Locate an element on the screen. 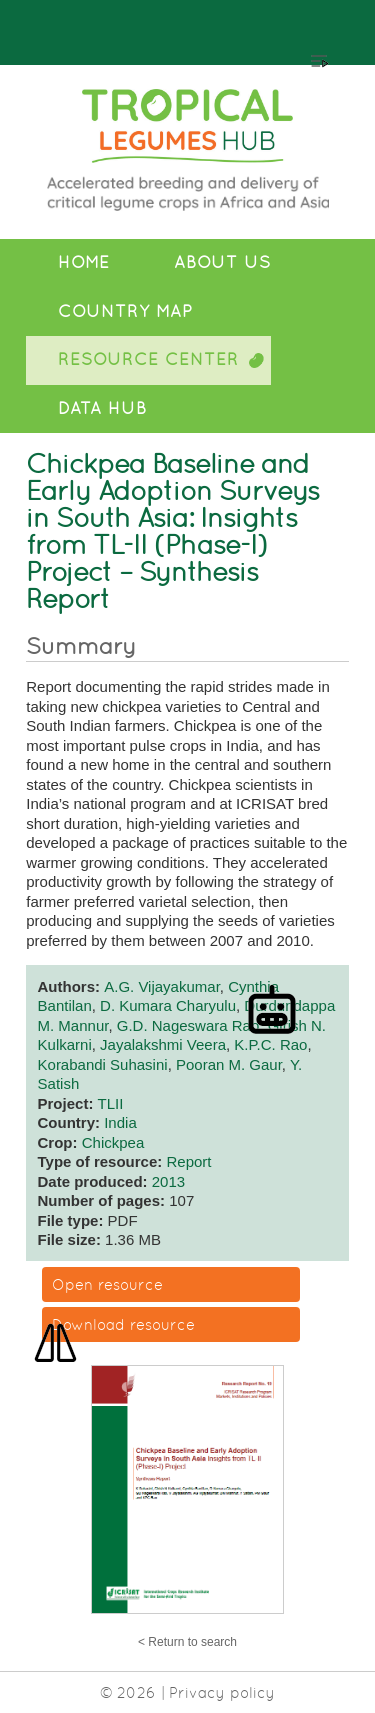  view playback queue is located at coordinates (319, 61).